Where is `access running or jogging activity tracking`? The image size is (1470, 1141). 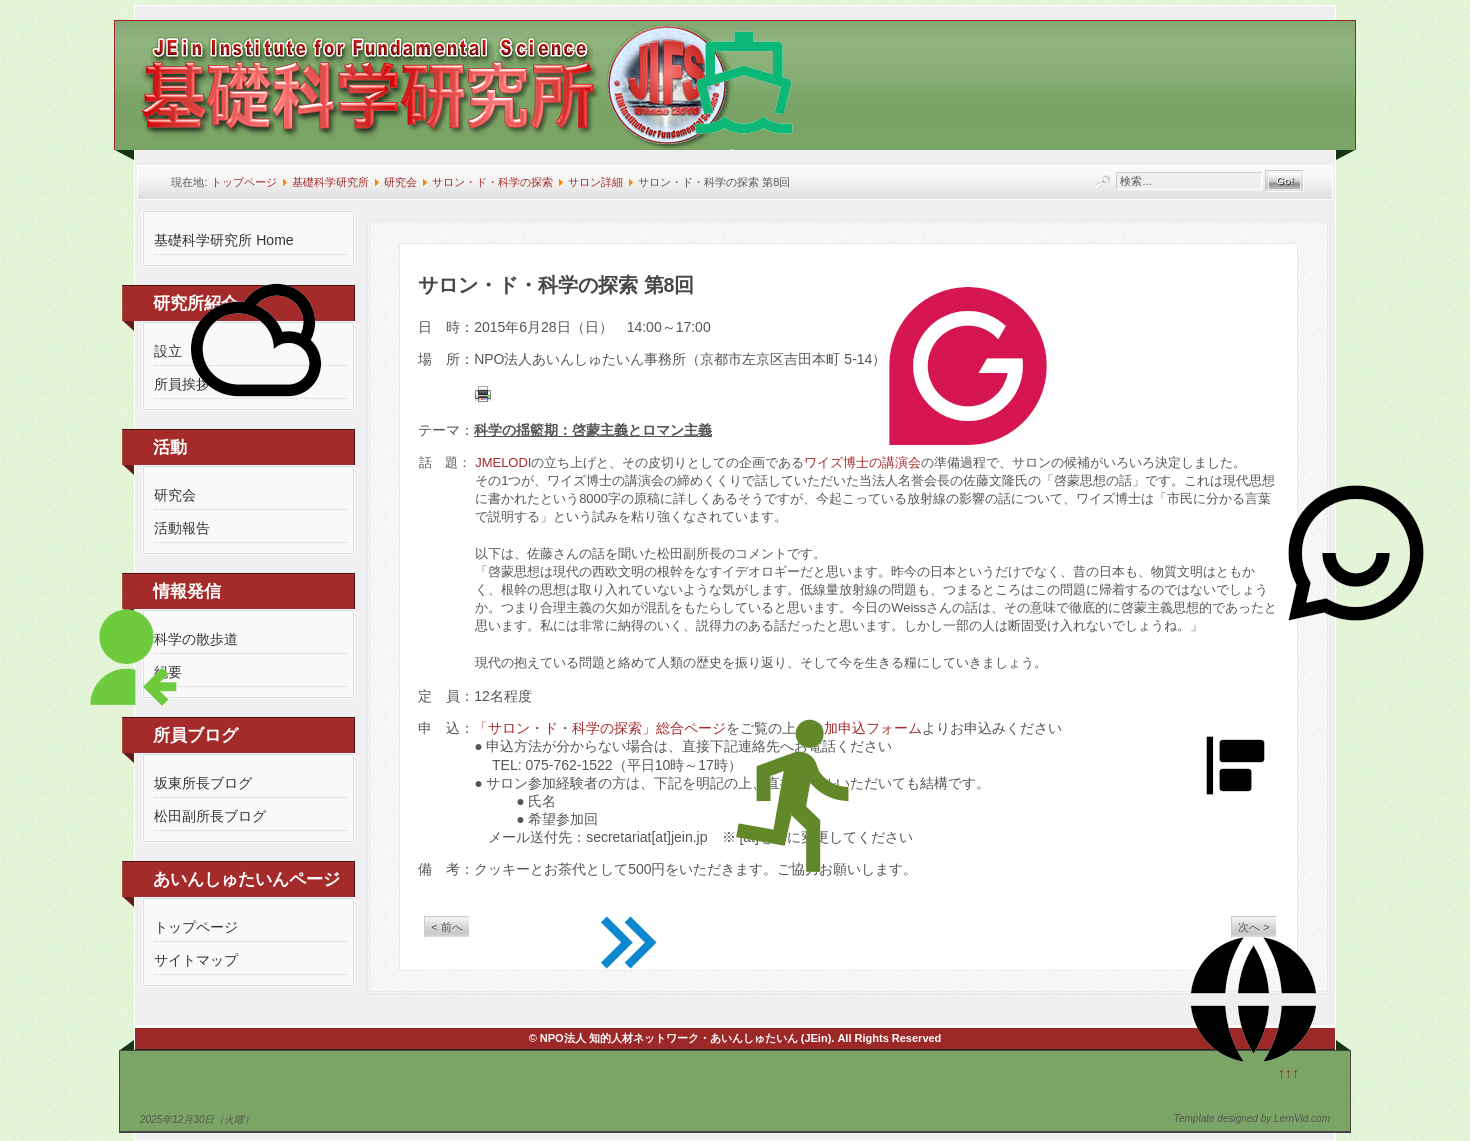 access running or jogging activity tracking is located at coordinates (799, 794).